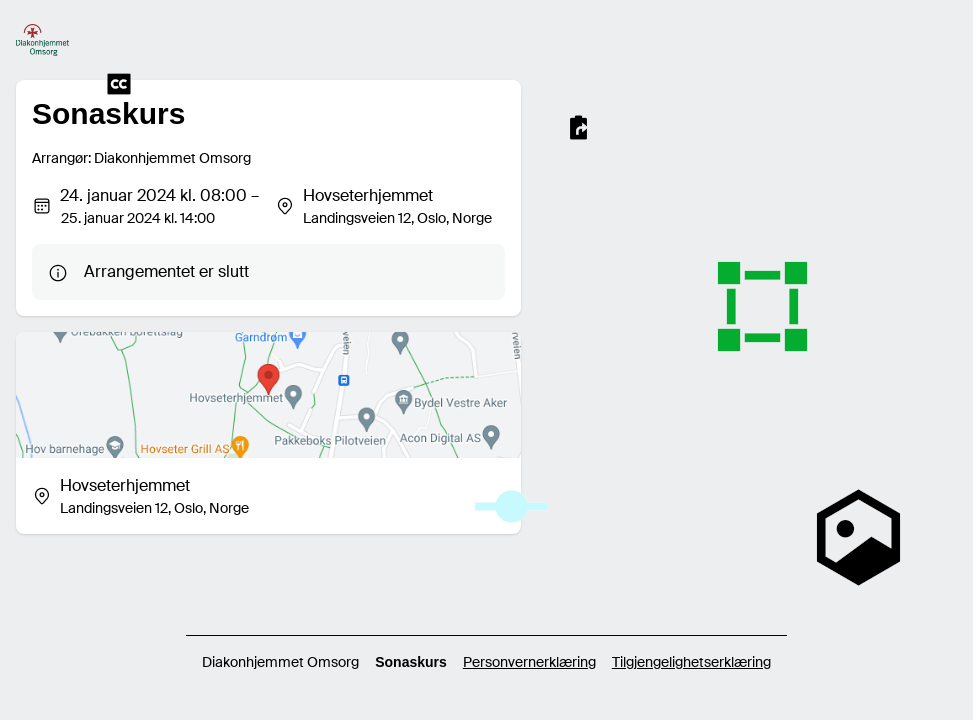 The image size is (973, 720). Describe the element at coordinates (578, 127) in the screenshot. I see `share battery power with another device` at that location.